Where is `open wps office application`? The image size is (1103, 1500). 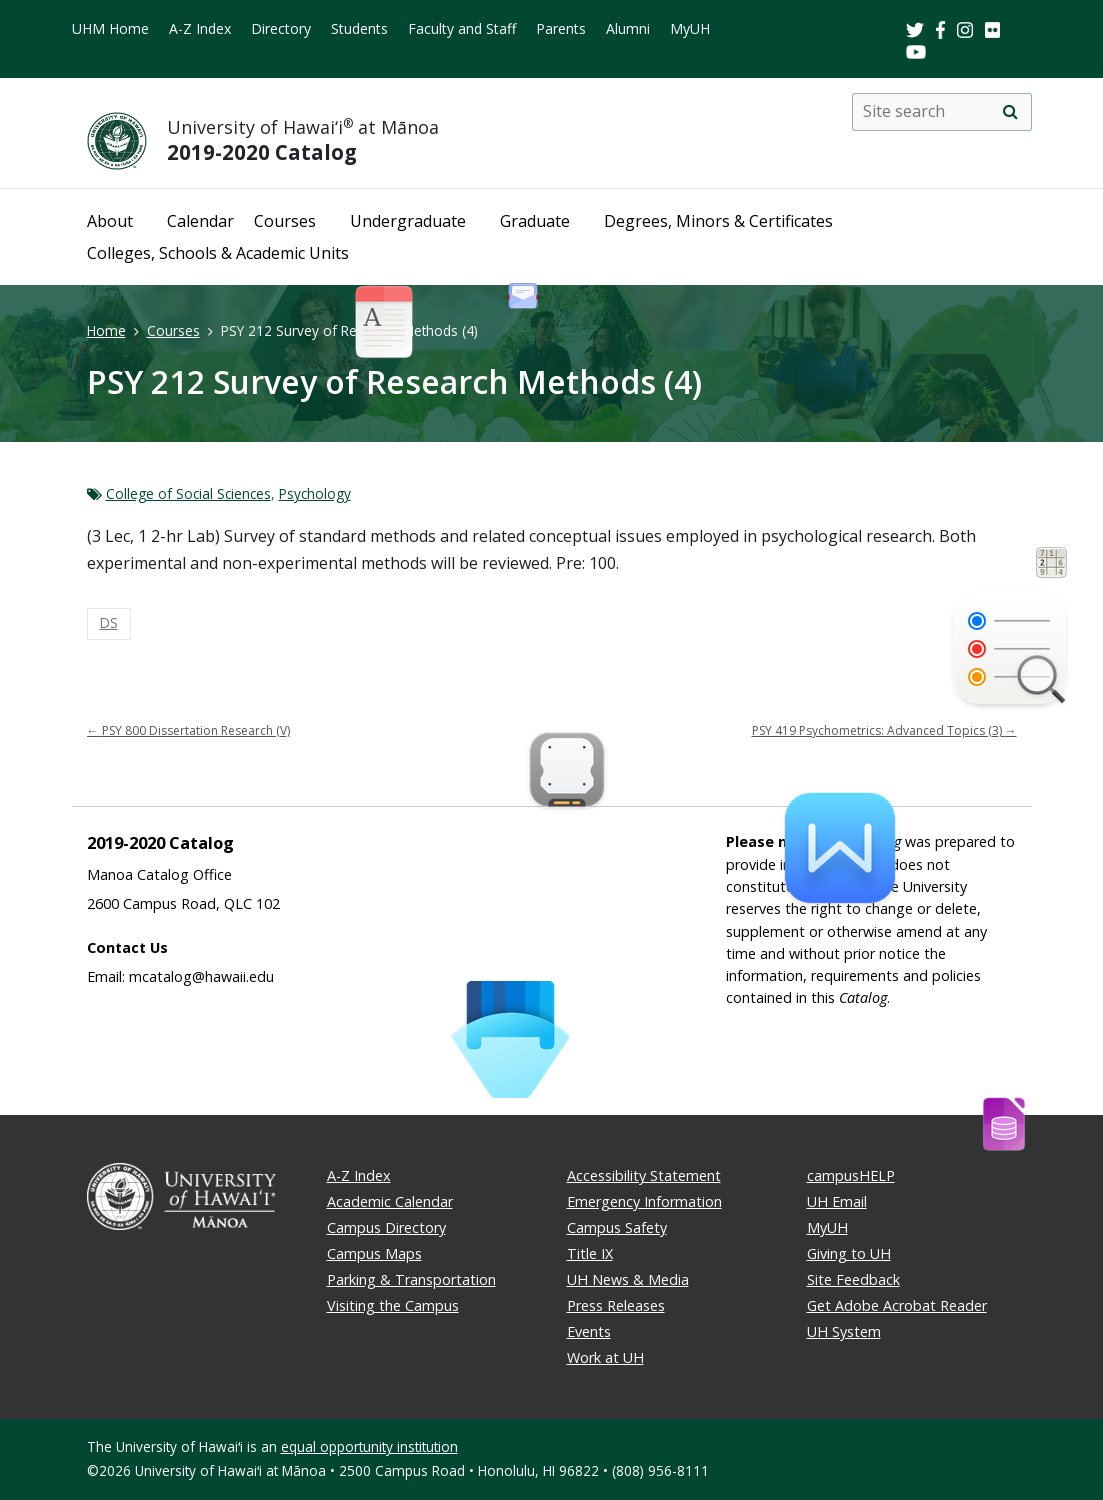 open wps office application is located at coordinates (840, 848).